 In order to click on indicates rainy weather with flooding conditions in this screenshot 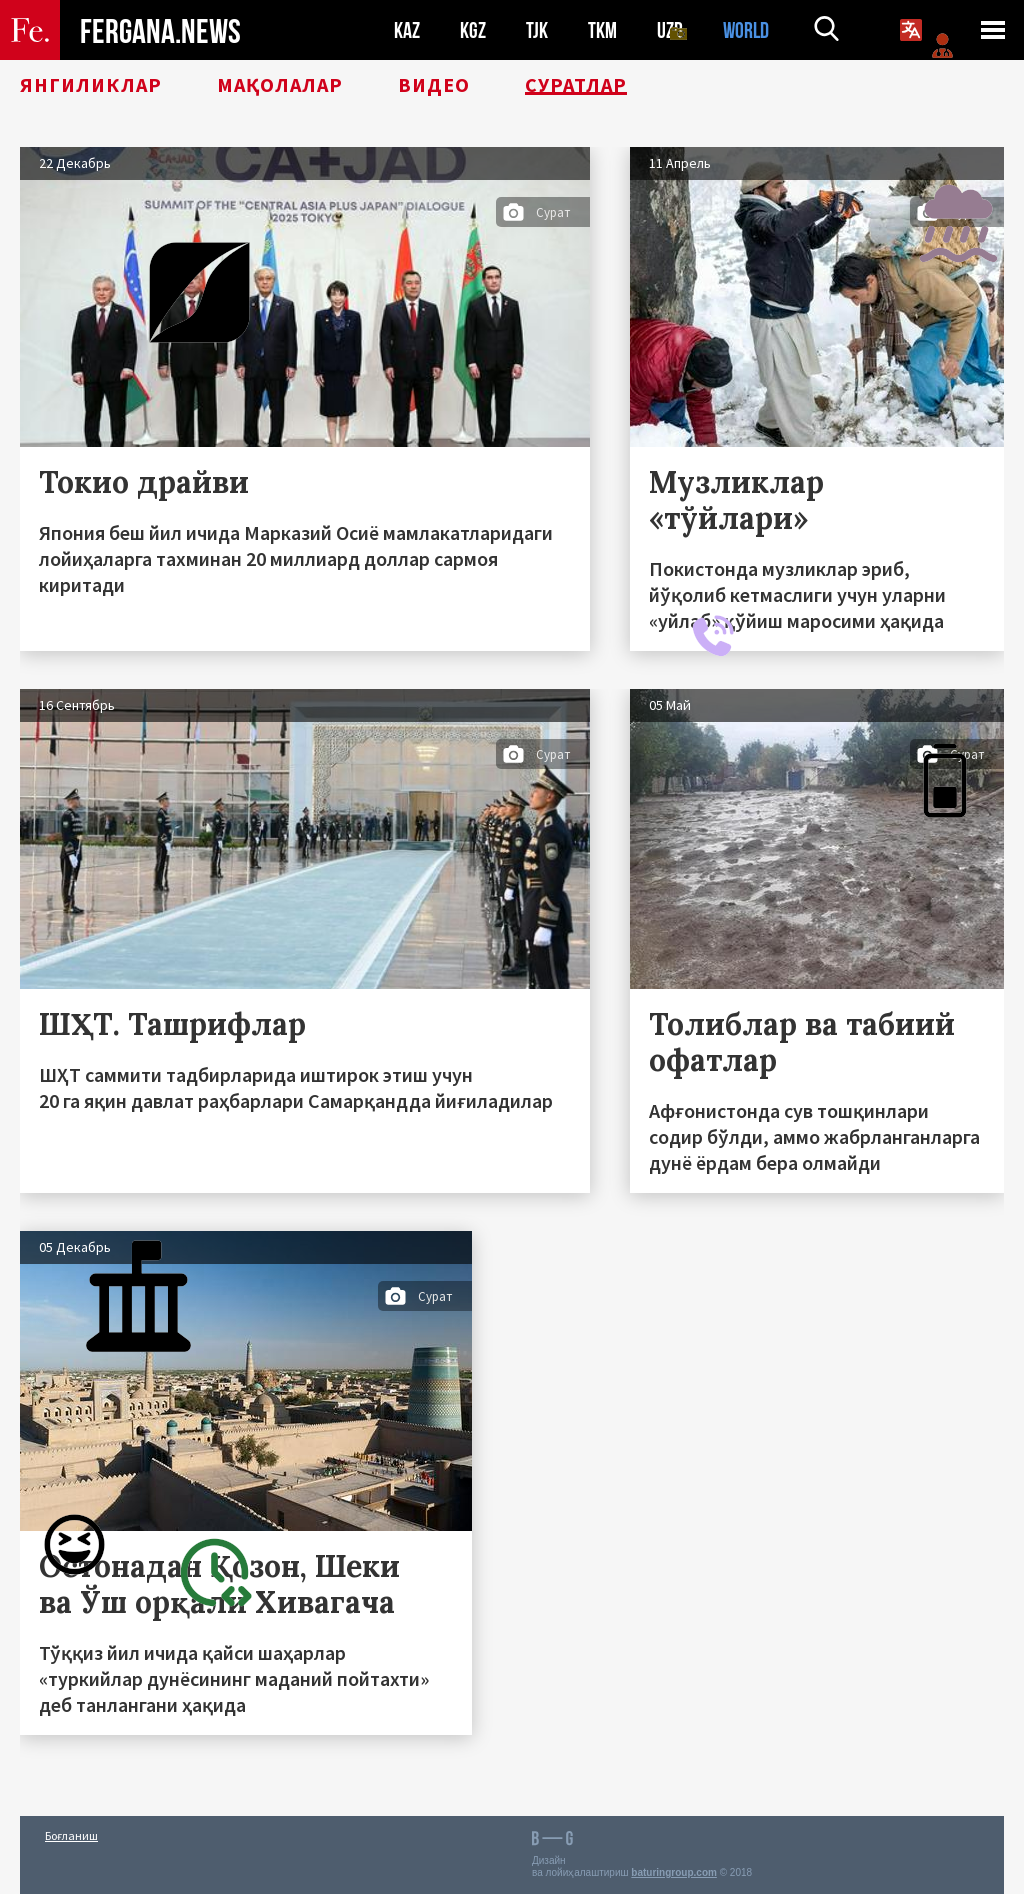, I will do `click(958, 223)`.